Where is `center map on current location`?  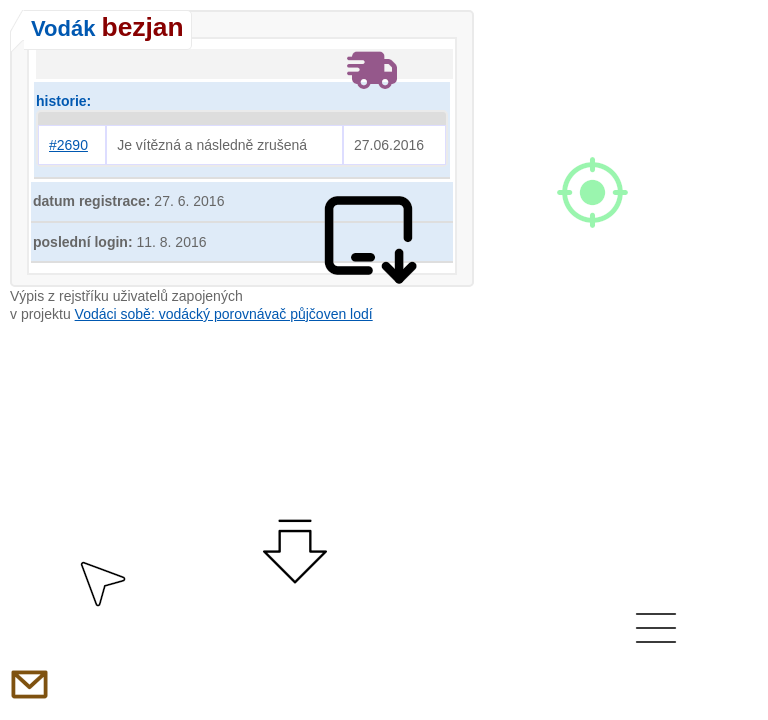
center map on current location is located at coordinates (592, 192).